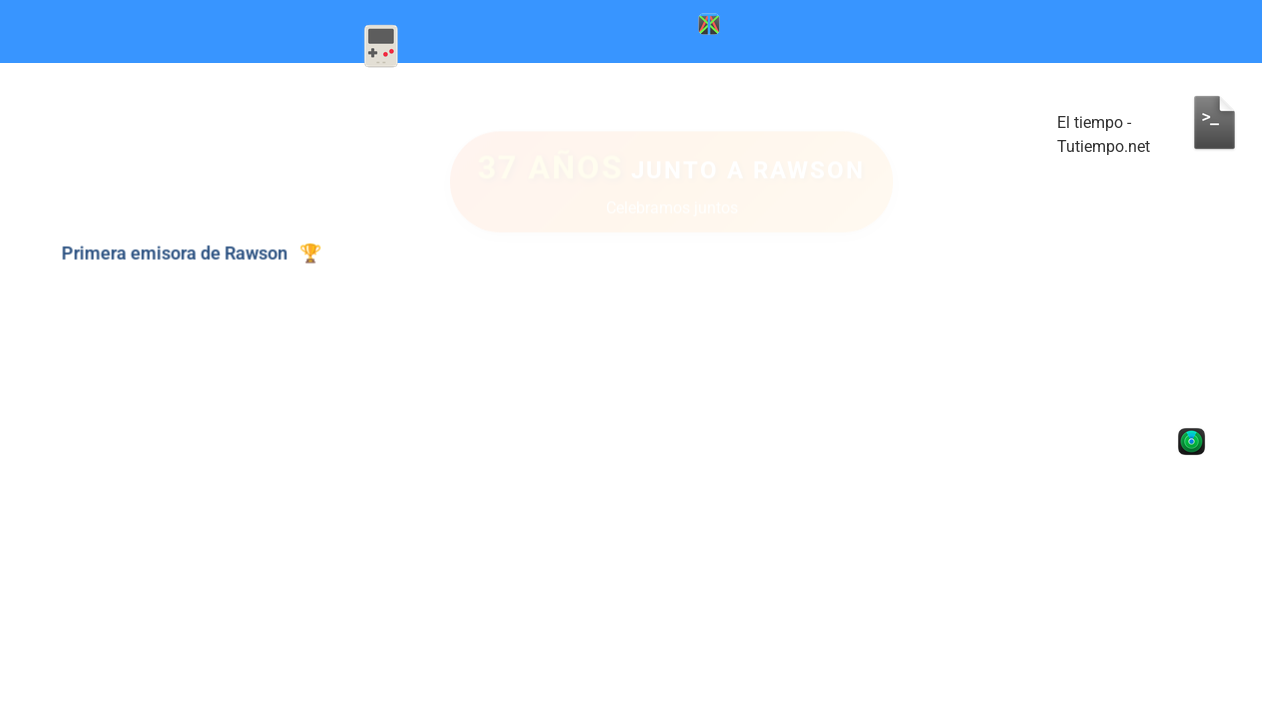 The height and width of the screenshot is (720, 1262). I want to click on a shell script or command line executable file, so click(1214, 123).